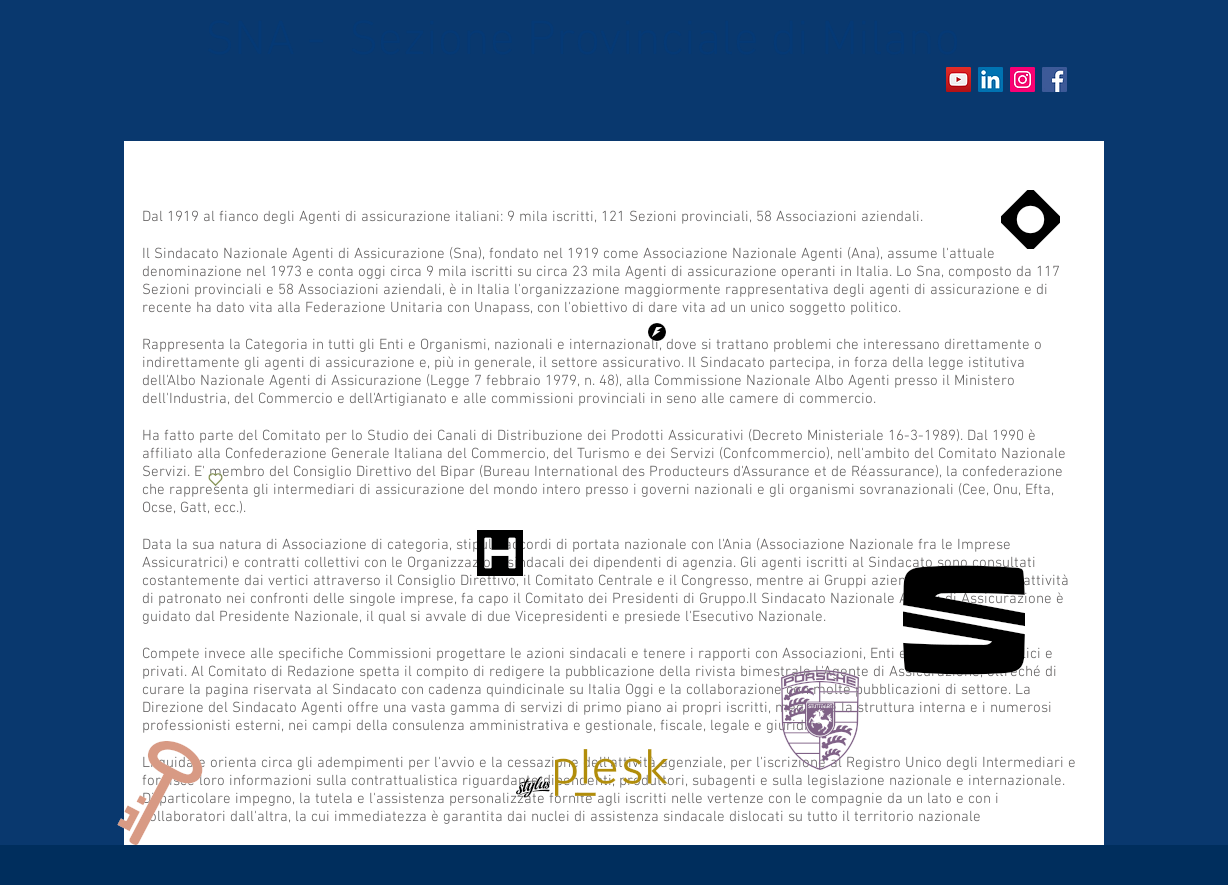 The height and width of the screenshot is (885, 1228). I want to click on open keeweb password manager, so click(160, 793).